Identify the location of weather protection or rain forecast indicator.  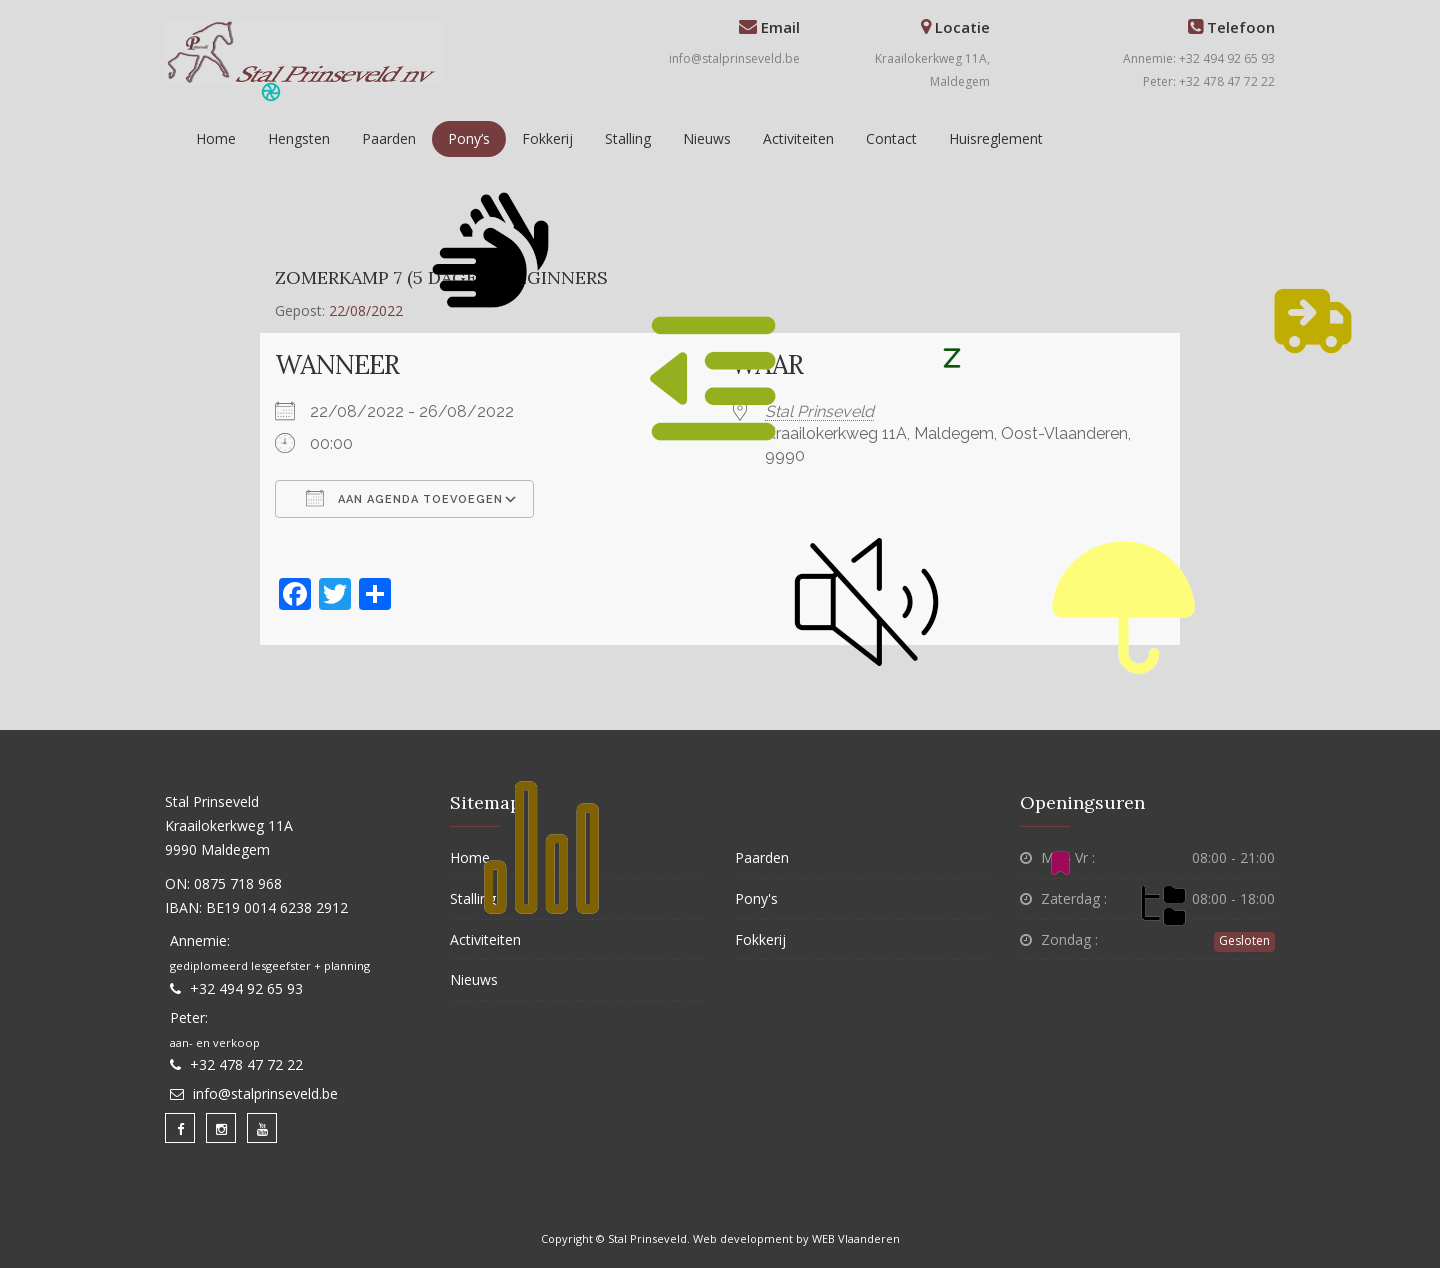
(1123, 607).